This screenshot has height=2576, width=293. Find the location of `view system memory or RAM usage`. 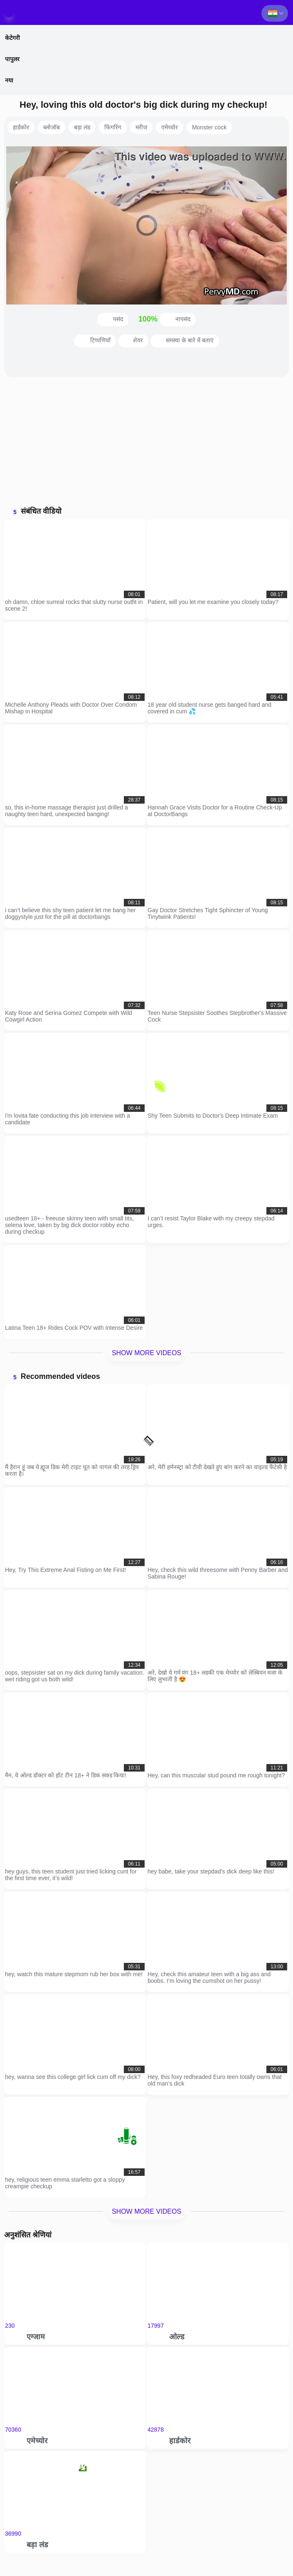

view system memory or RAM usage is located at coordinates (149, 1441).